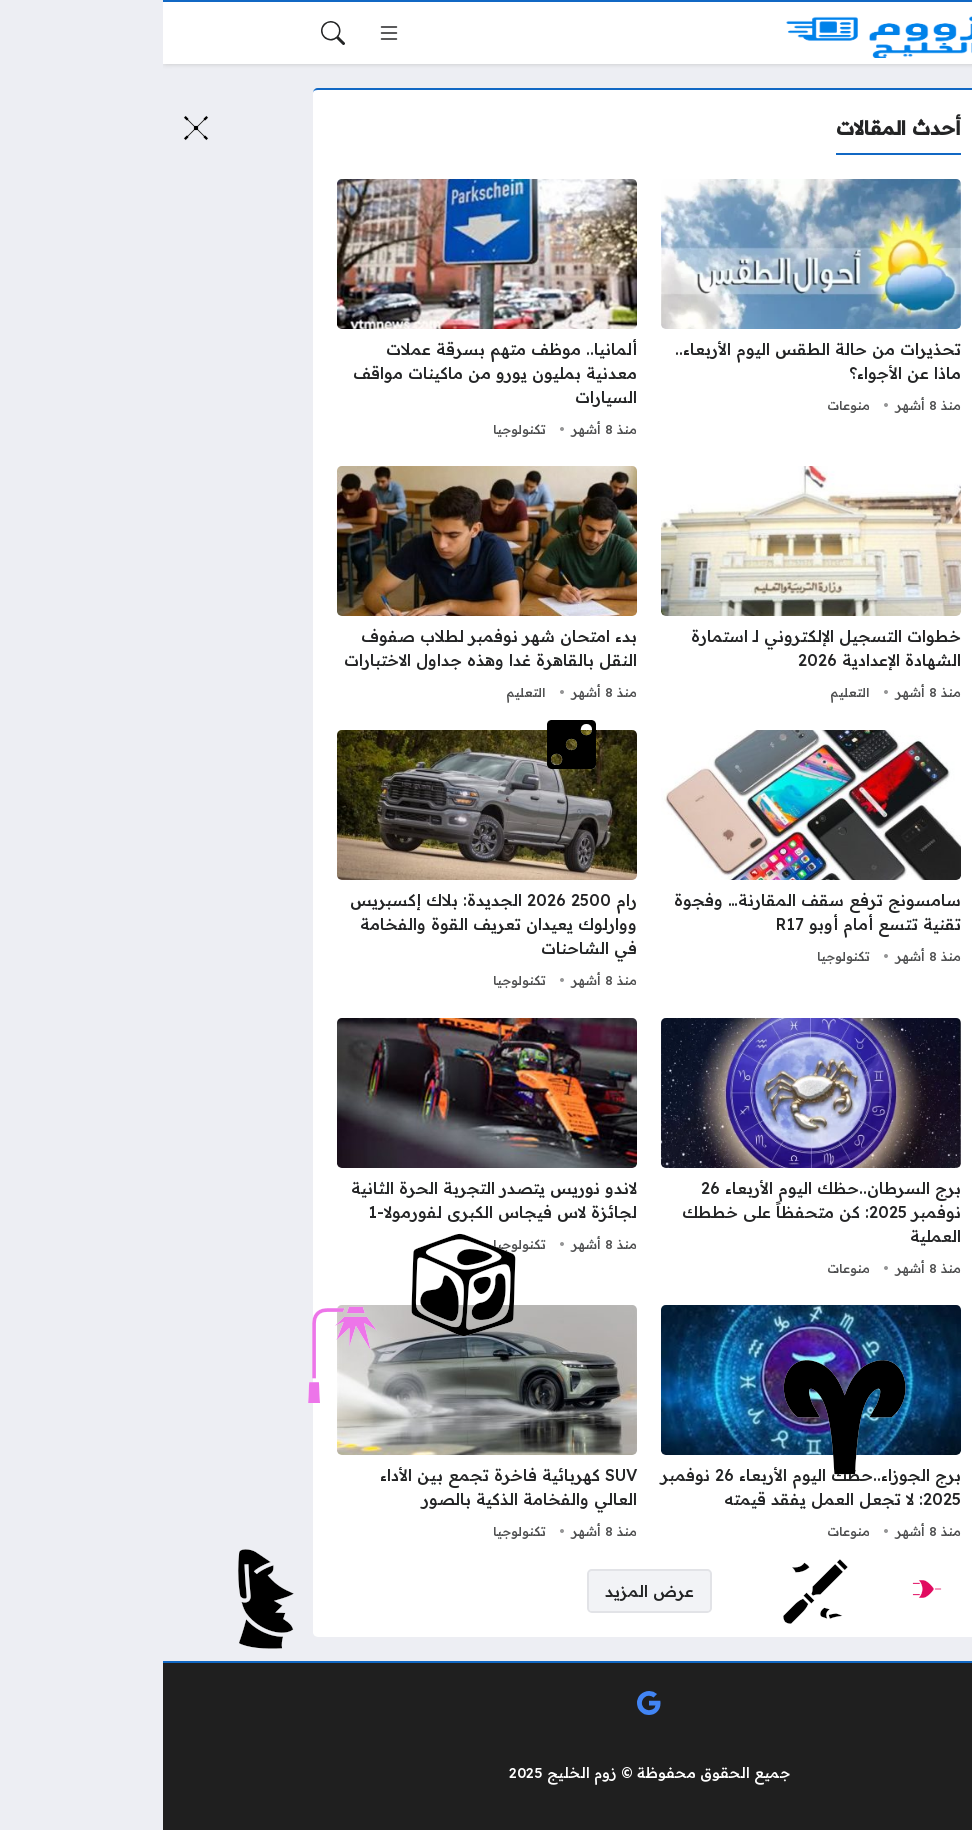  Describe the element at coordinates (845, 1417) in the screenshot. I see `indicates aries zodiac sign` at that location.